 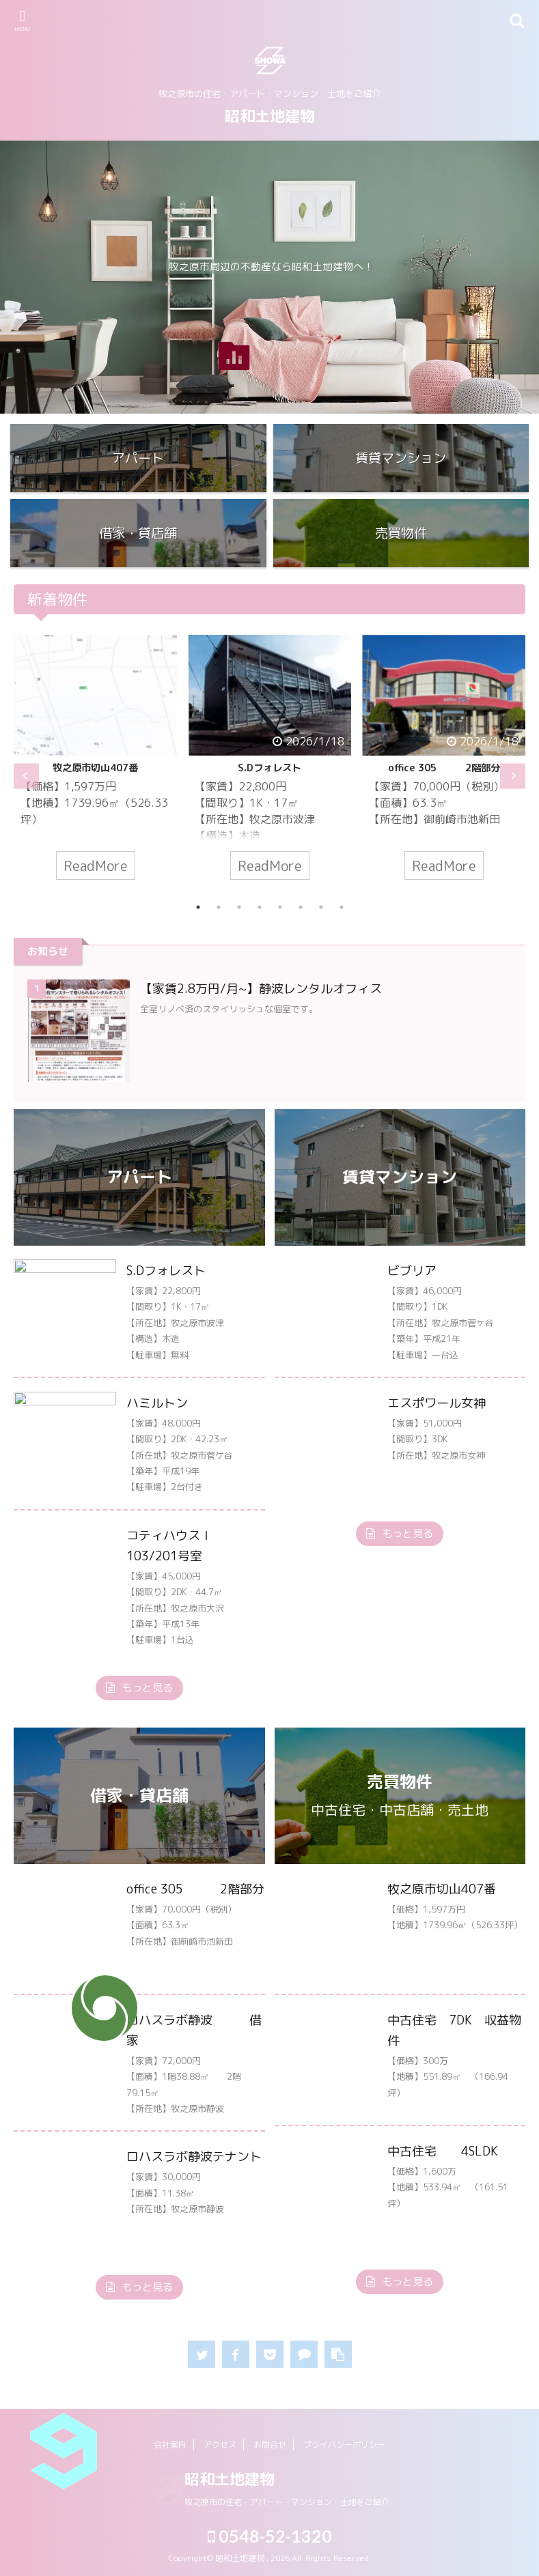 What do you see at coordinates (234, 356) in the screenshot?
I see `open analytics or reports folder` at bounding box center [234, 356].